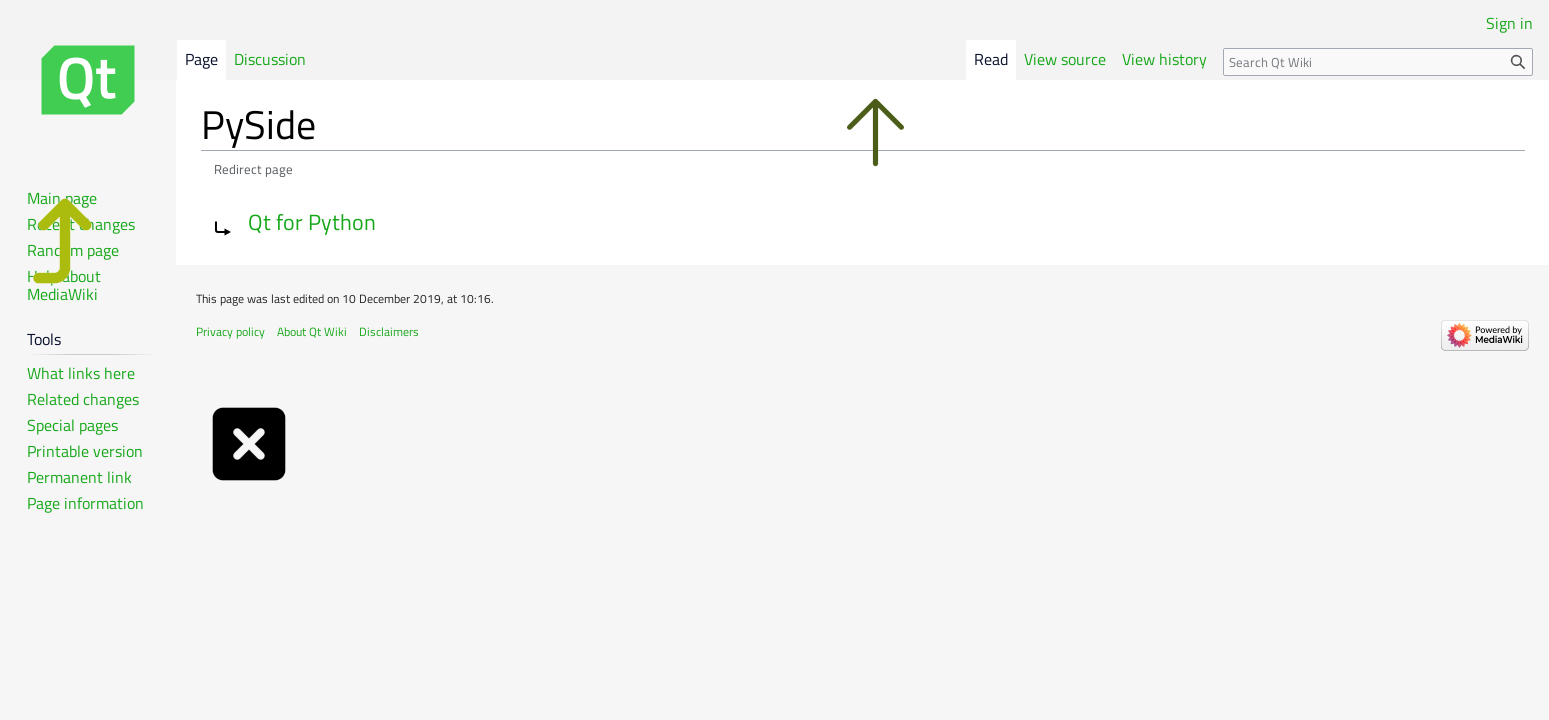  What do you see at coordinates (875, 132) in the screenshot?
I see `scroll to top of page` at bounding box center [875, 132].